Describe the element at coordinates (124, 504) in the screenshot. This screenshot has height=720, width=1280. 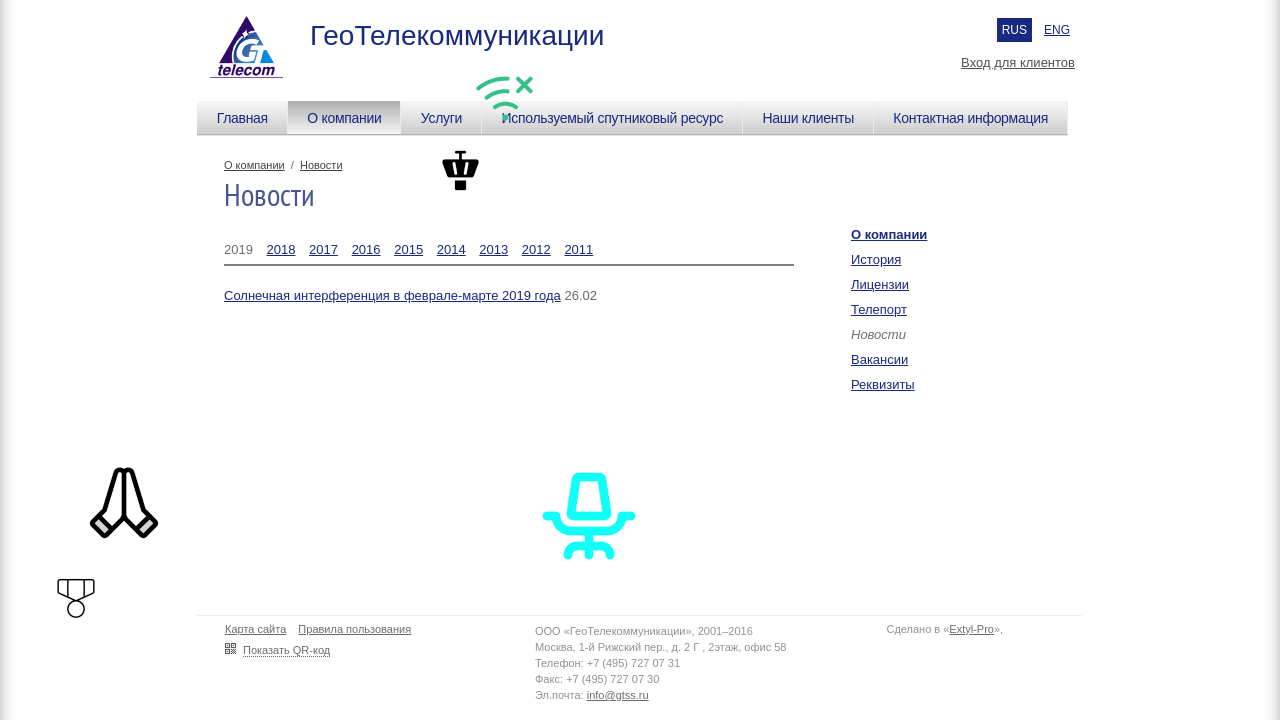
I see `access prayer or meditation features` at that location.